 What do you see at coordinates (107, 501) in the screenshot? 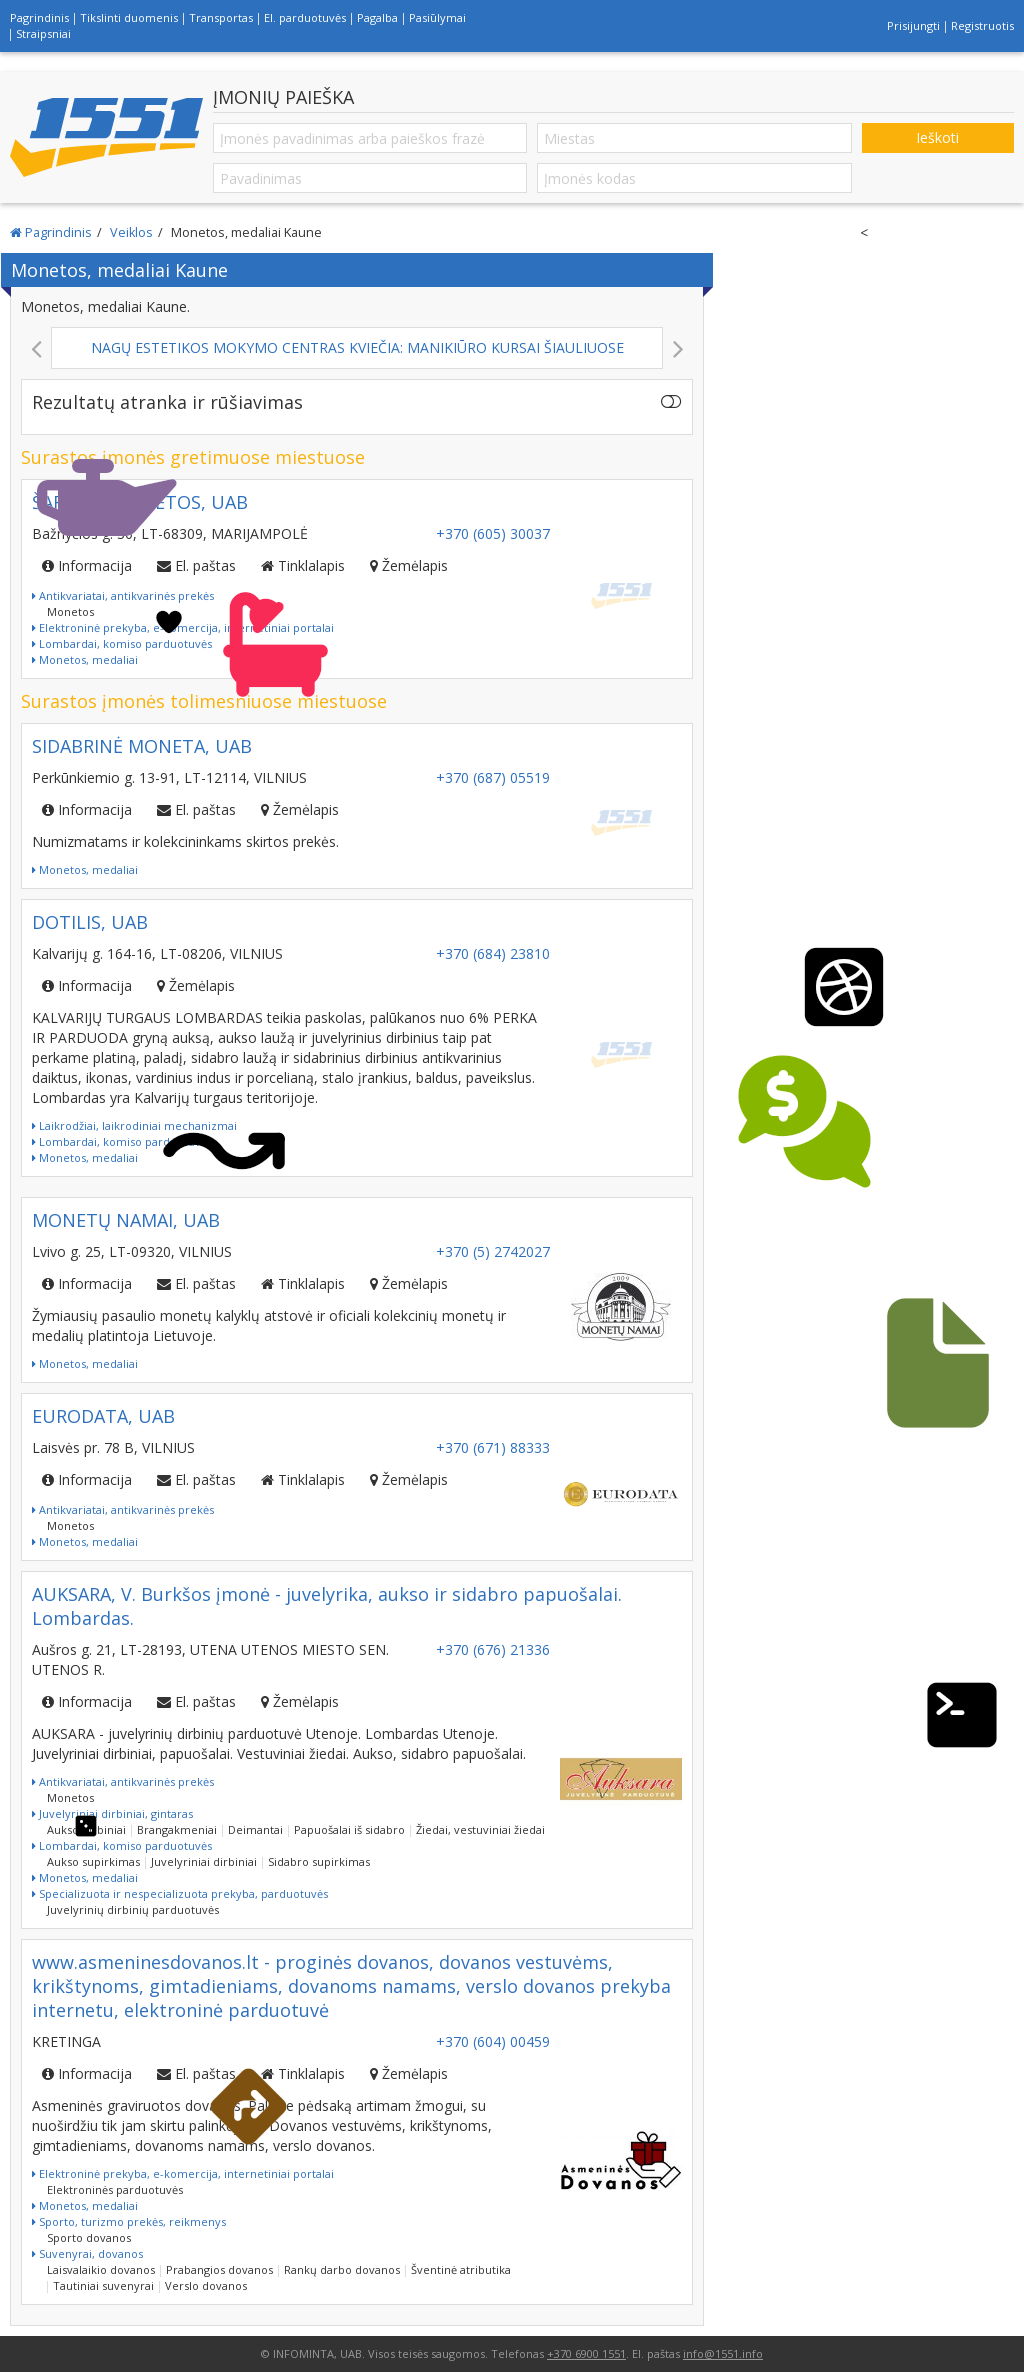
I see `access maintenance or service settings` at bounding box center [107, 501].